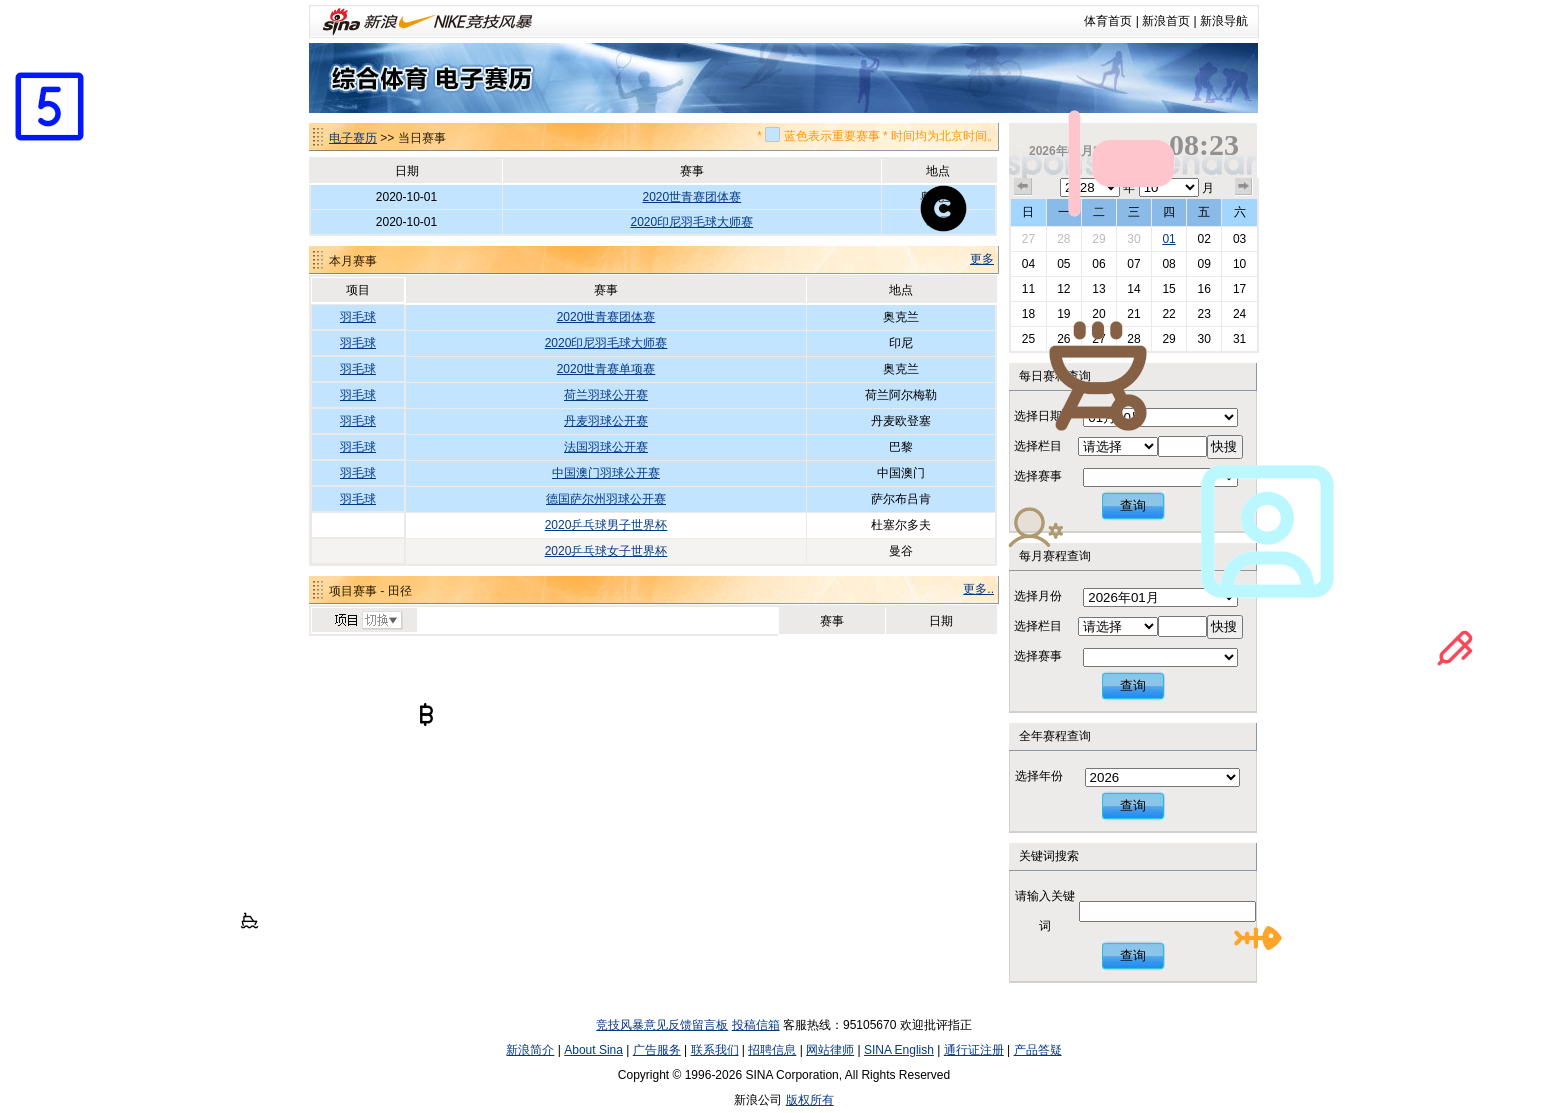 The height and width of the screenshot is (1113, 1568). What do you see at coordinates (249, 920) in the screenshot?
I see `access shipping or delivery options` at bounding box center [249, 920].